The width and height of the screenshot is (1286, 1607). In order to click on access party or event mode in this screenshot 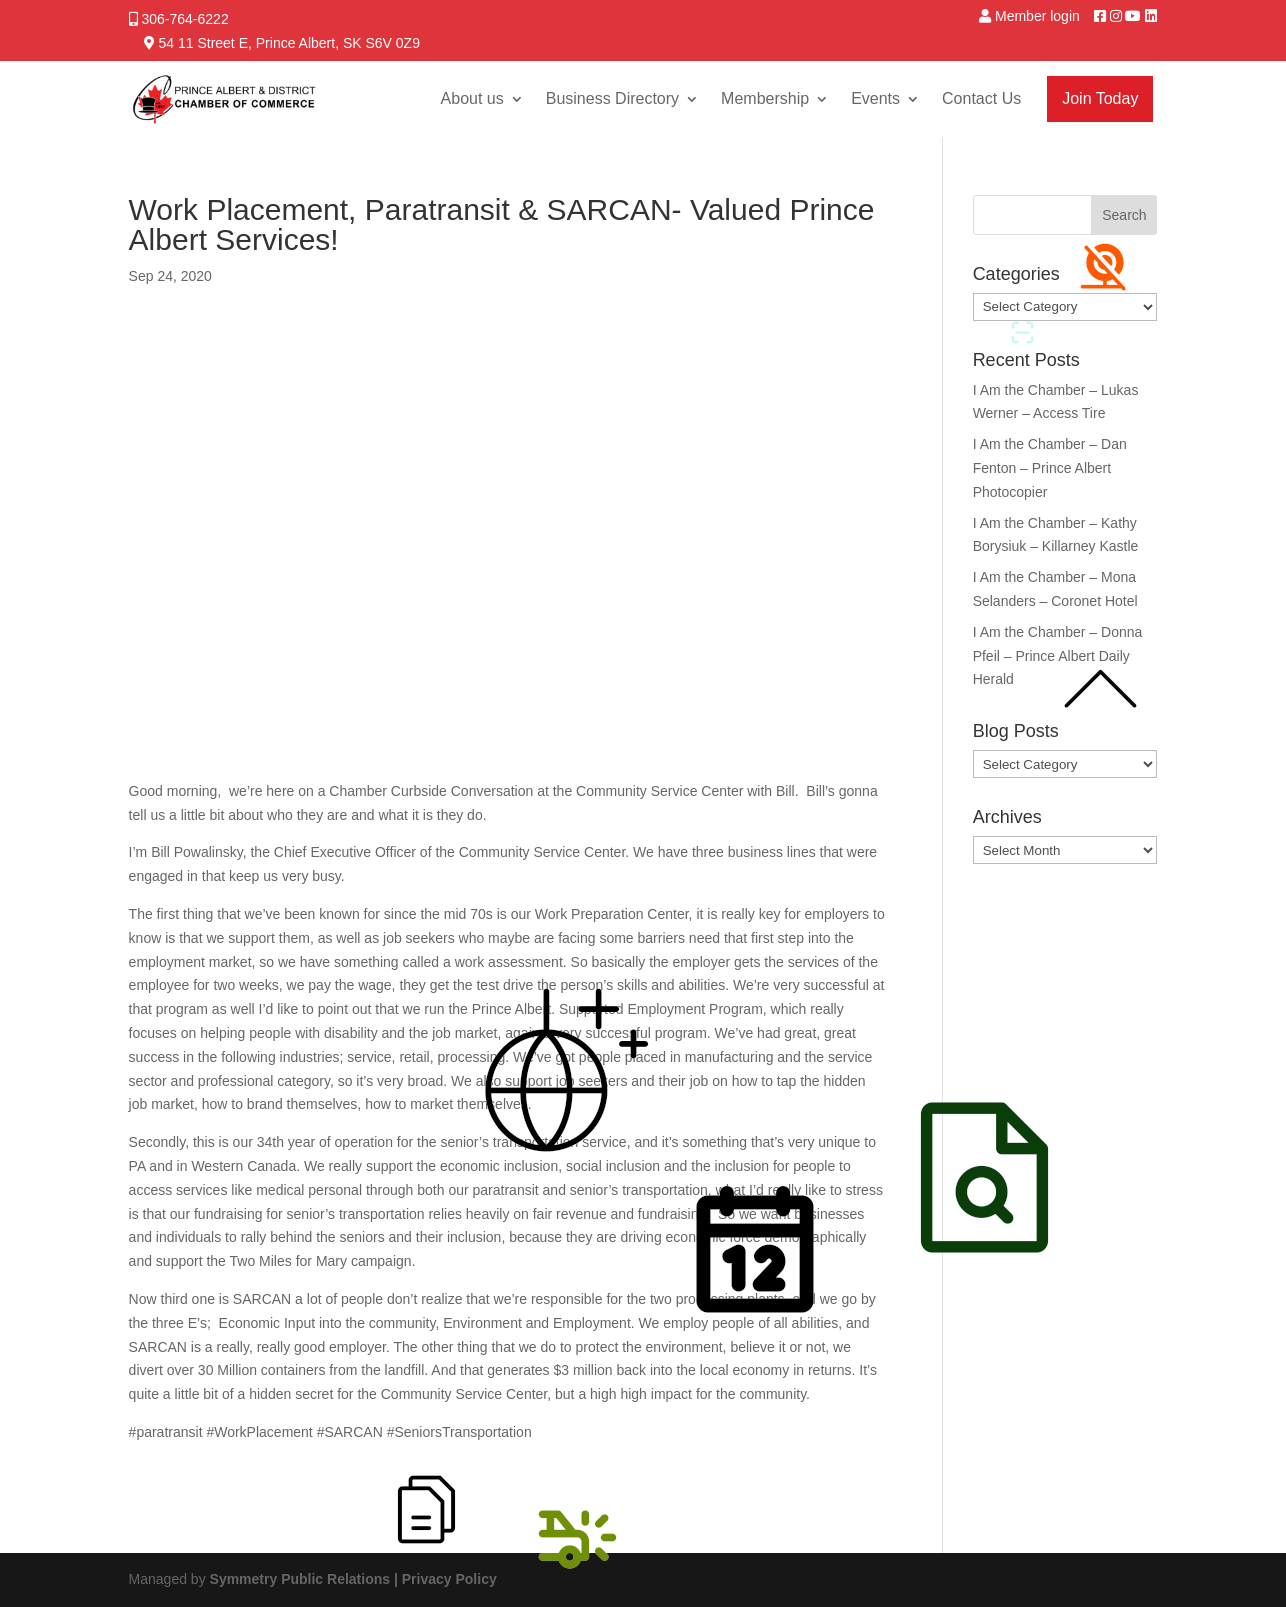, I will do `click(558, 1073)`.